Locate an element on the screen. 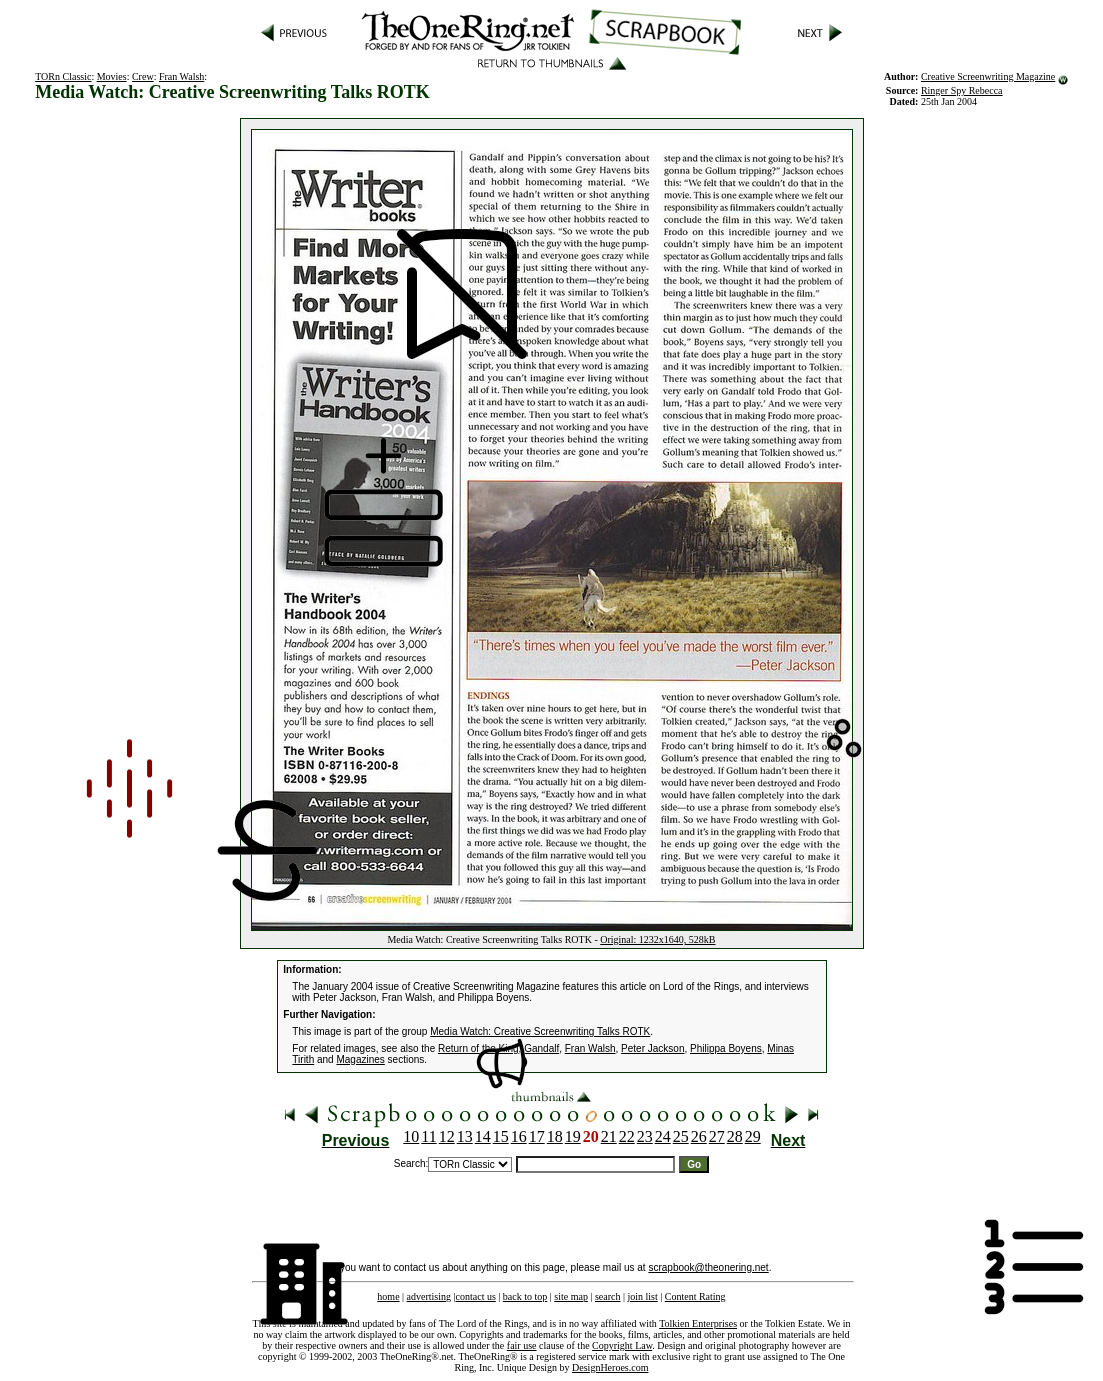 The width and height of the screenshot is (1103, 1381). view office or workplace location is located at coordinates (304, 1284).